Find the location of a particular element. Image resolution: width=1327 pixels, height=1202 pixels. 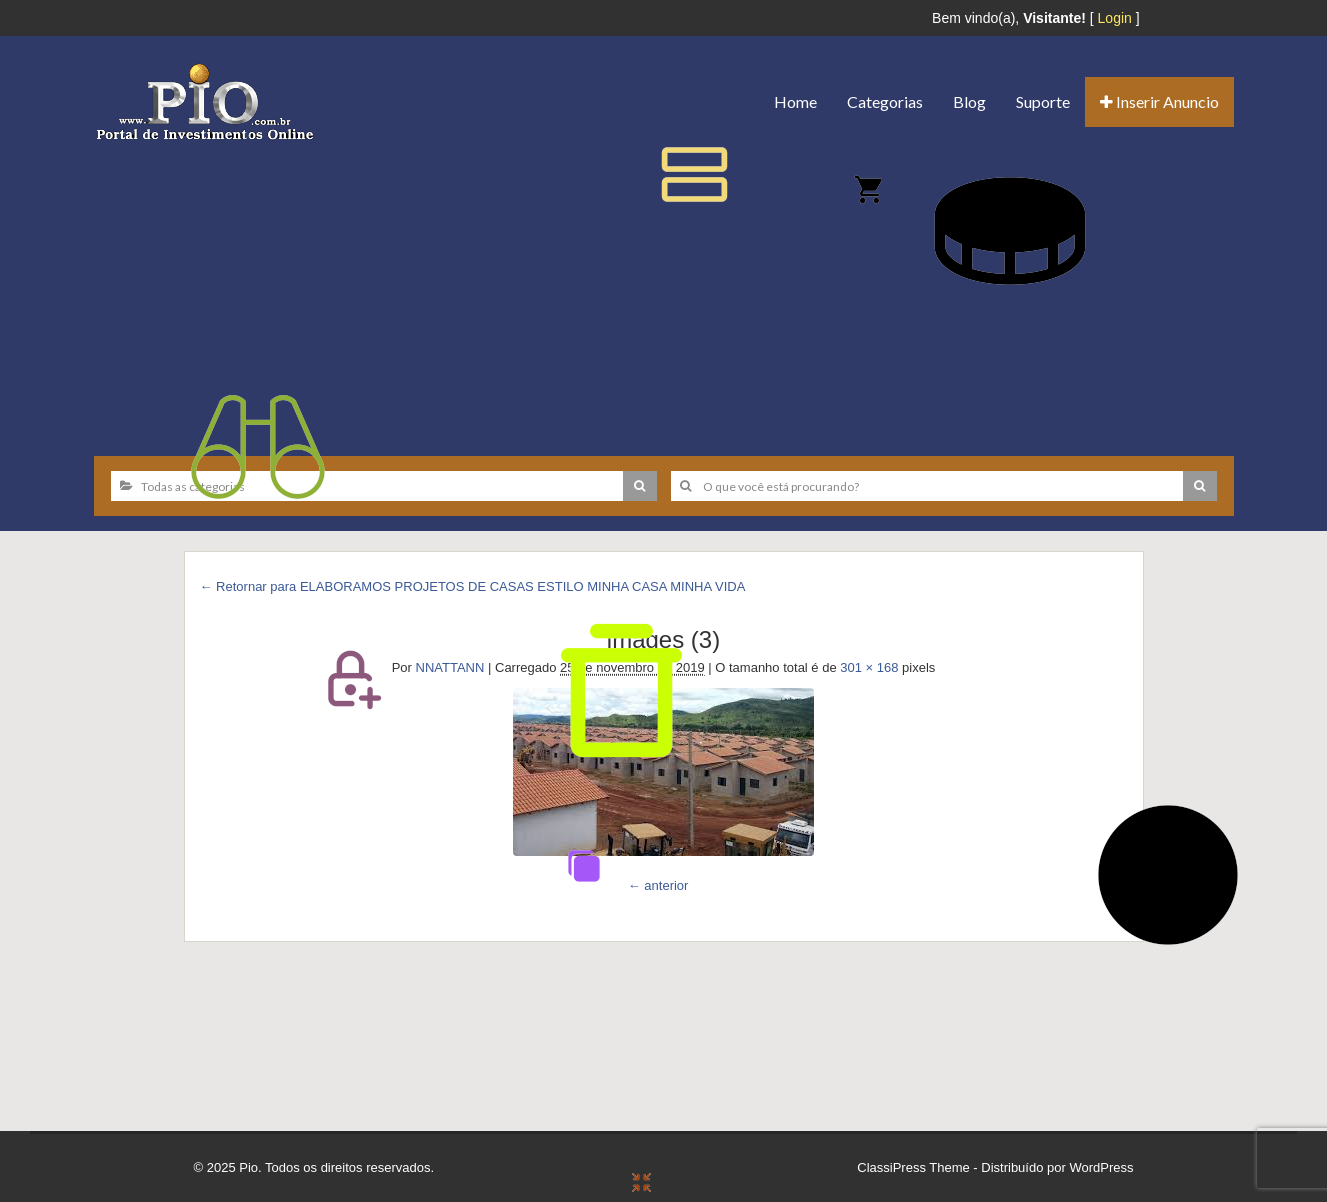

add a new password or security credential is located at coordinates (350, 678).